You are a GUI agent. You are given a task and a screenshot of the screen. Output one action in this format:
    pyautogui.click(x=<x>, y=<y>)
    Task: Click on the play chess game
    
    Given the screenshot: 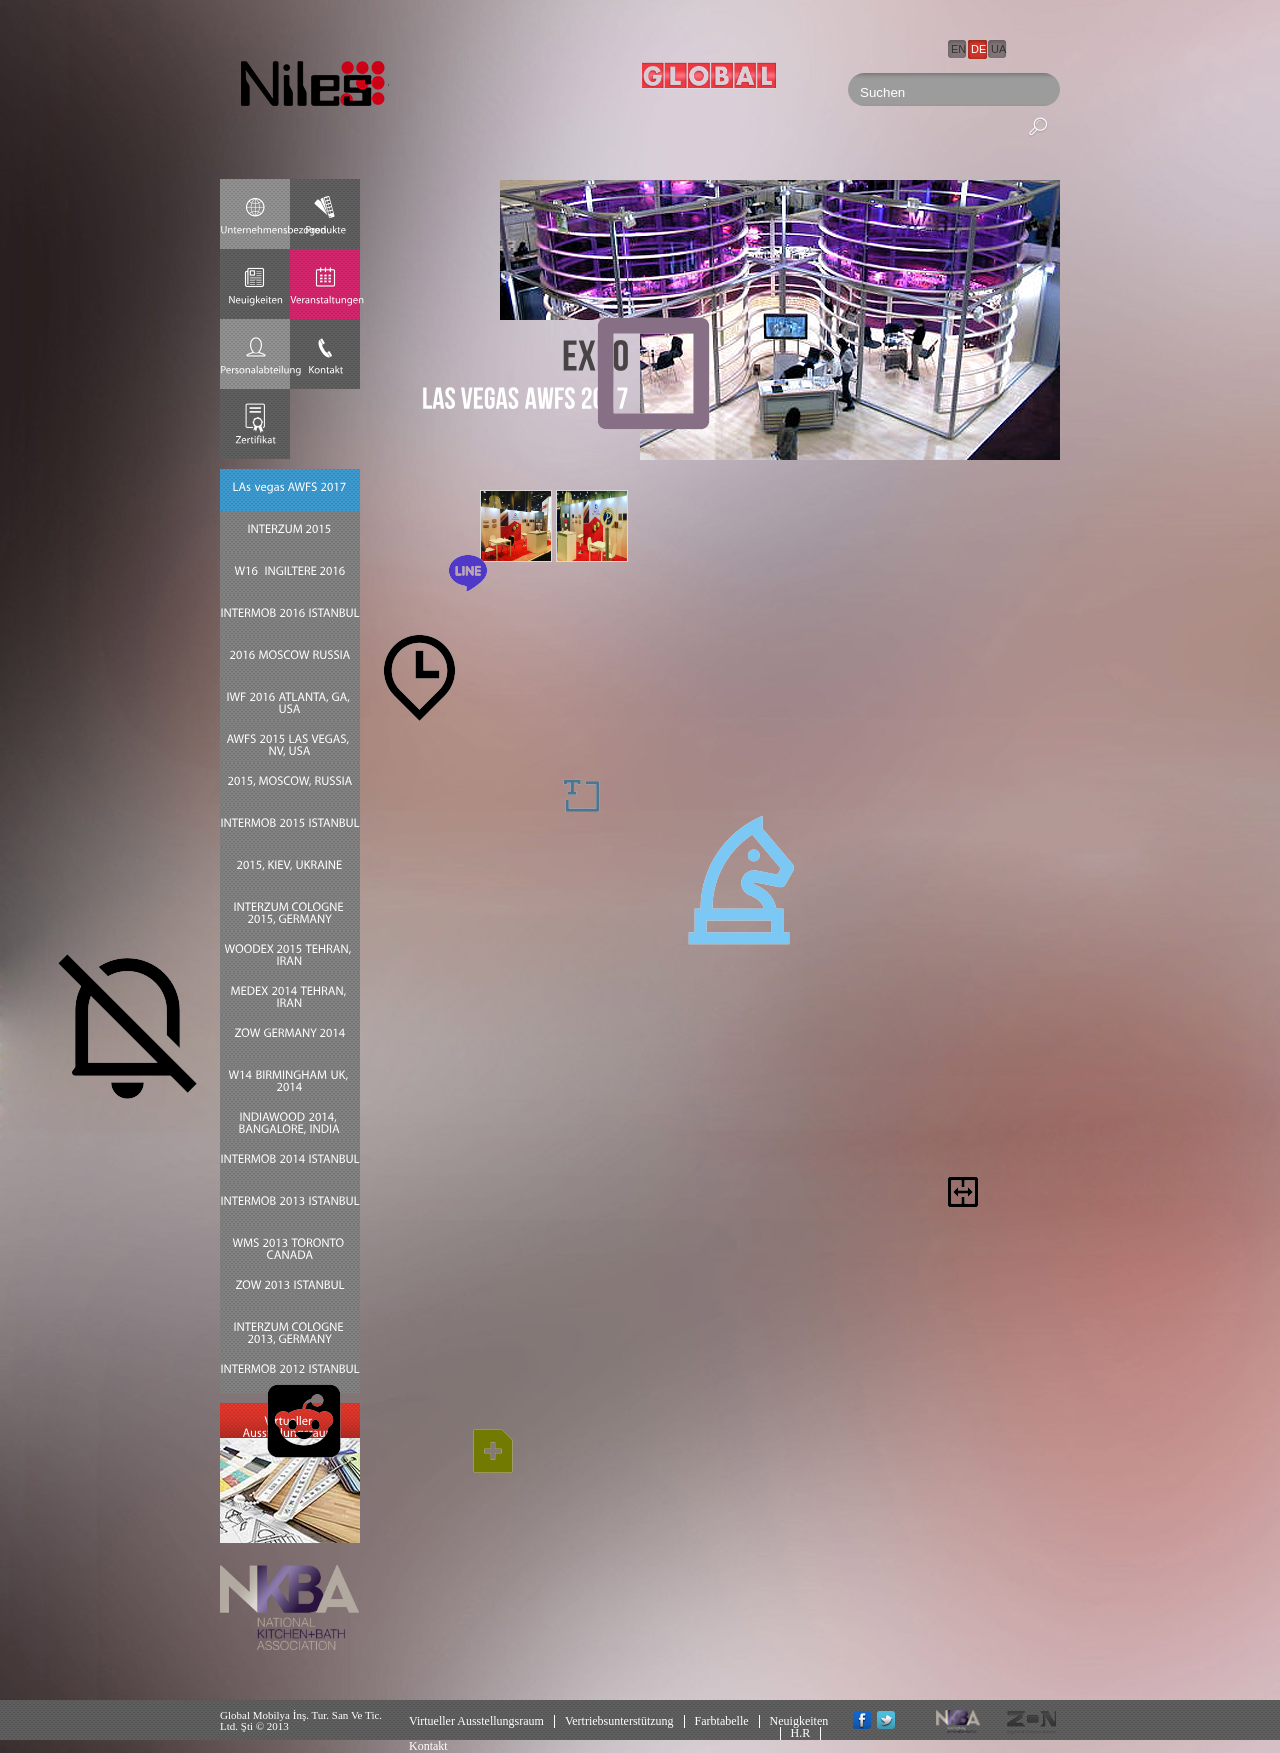 What is the action you would take?
    pyautogui.click(x=742, y=885)
    